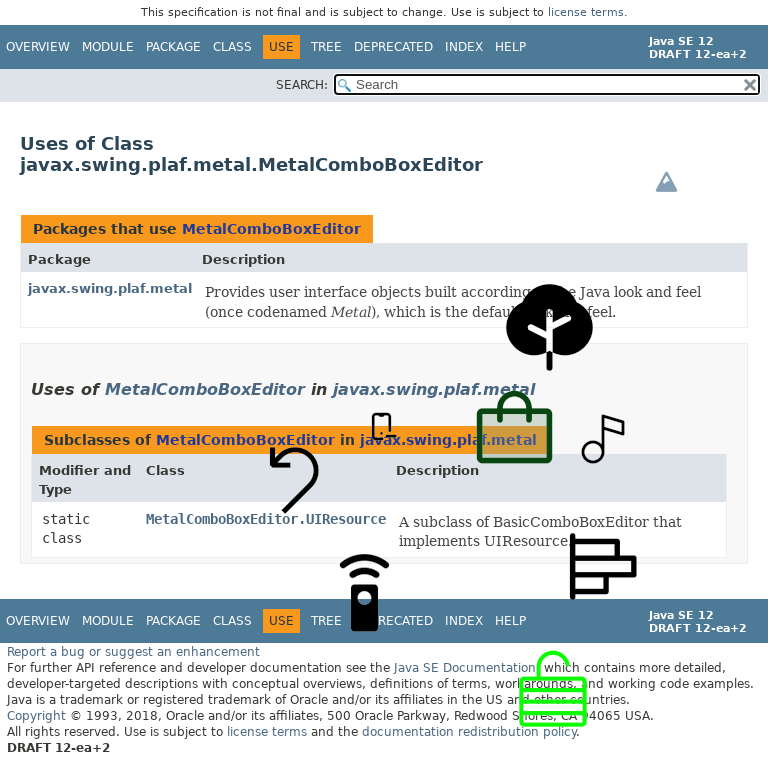 This screenshot has height=768, width=768. Describe the element at coordinates (293, 478) in the screenshot. I see `discard changes and revert to previous state` at that location.